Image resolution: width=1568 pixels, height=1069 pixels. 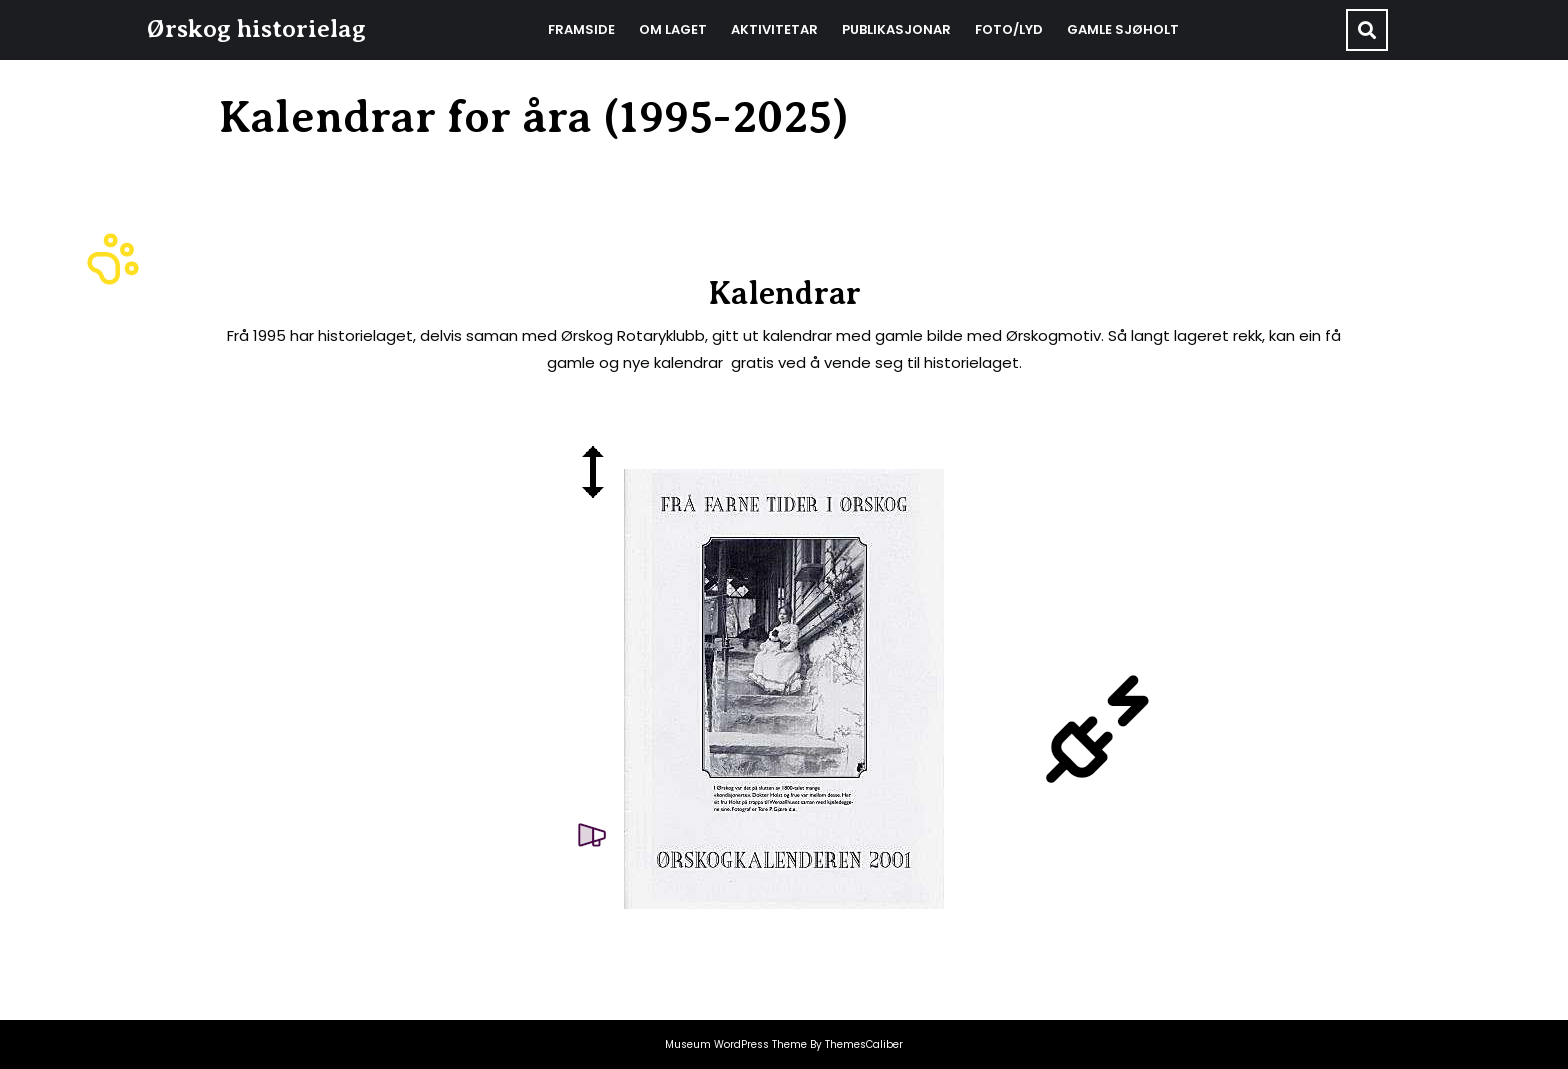 What do you see at coordinates (113, 259) in the screenshot?
I see `access pet-related features or settings` at bounding box center [113, 259].